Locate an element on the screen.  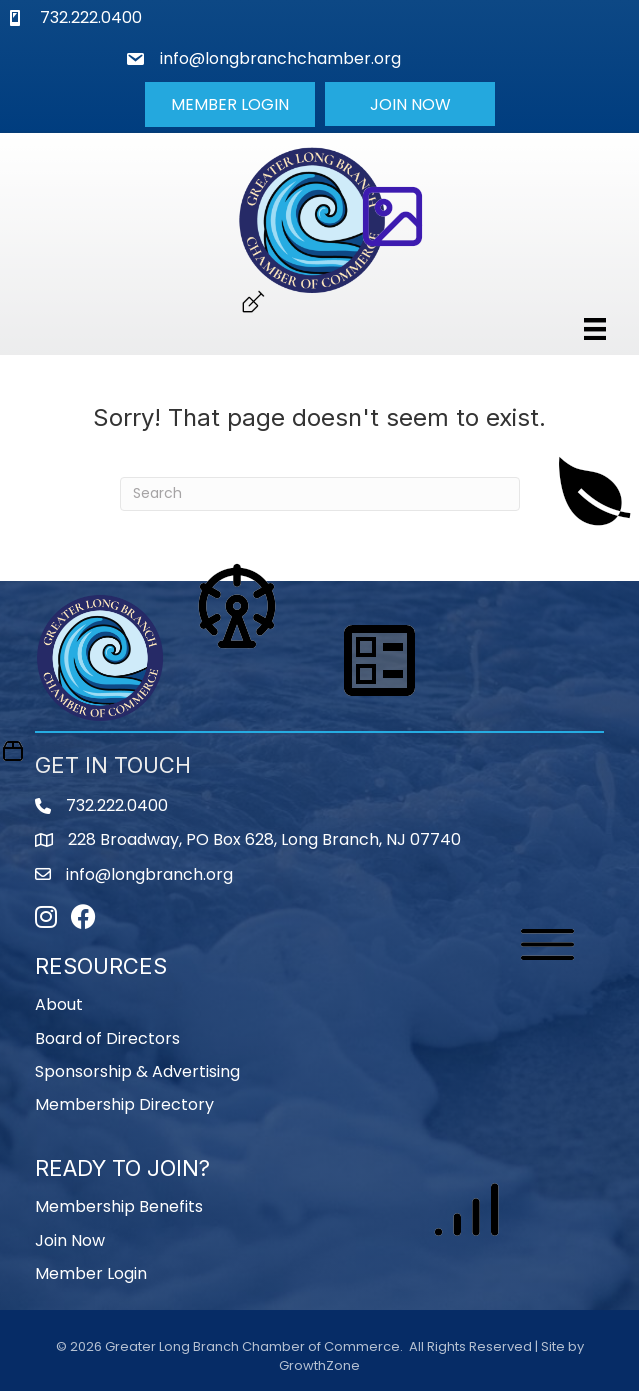
access gardening or landscaping tools is located at coordinates (253, 302).